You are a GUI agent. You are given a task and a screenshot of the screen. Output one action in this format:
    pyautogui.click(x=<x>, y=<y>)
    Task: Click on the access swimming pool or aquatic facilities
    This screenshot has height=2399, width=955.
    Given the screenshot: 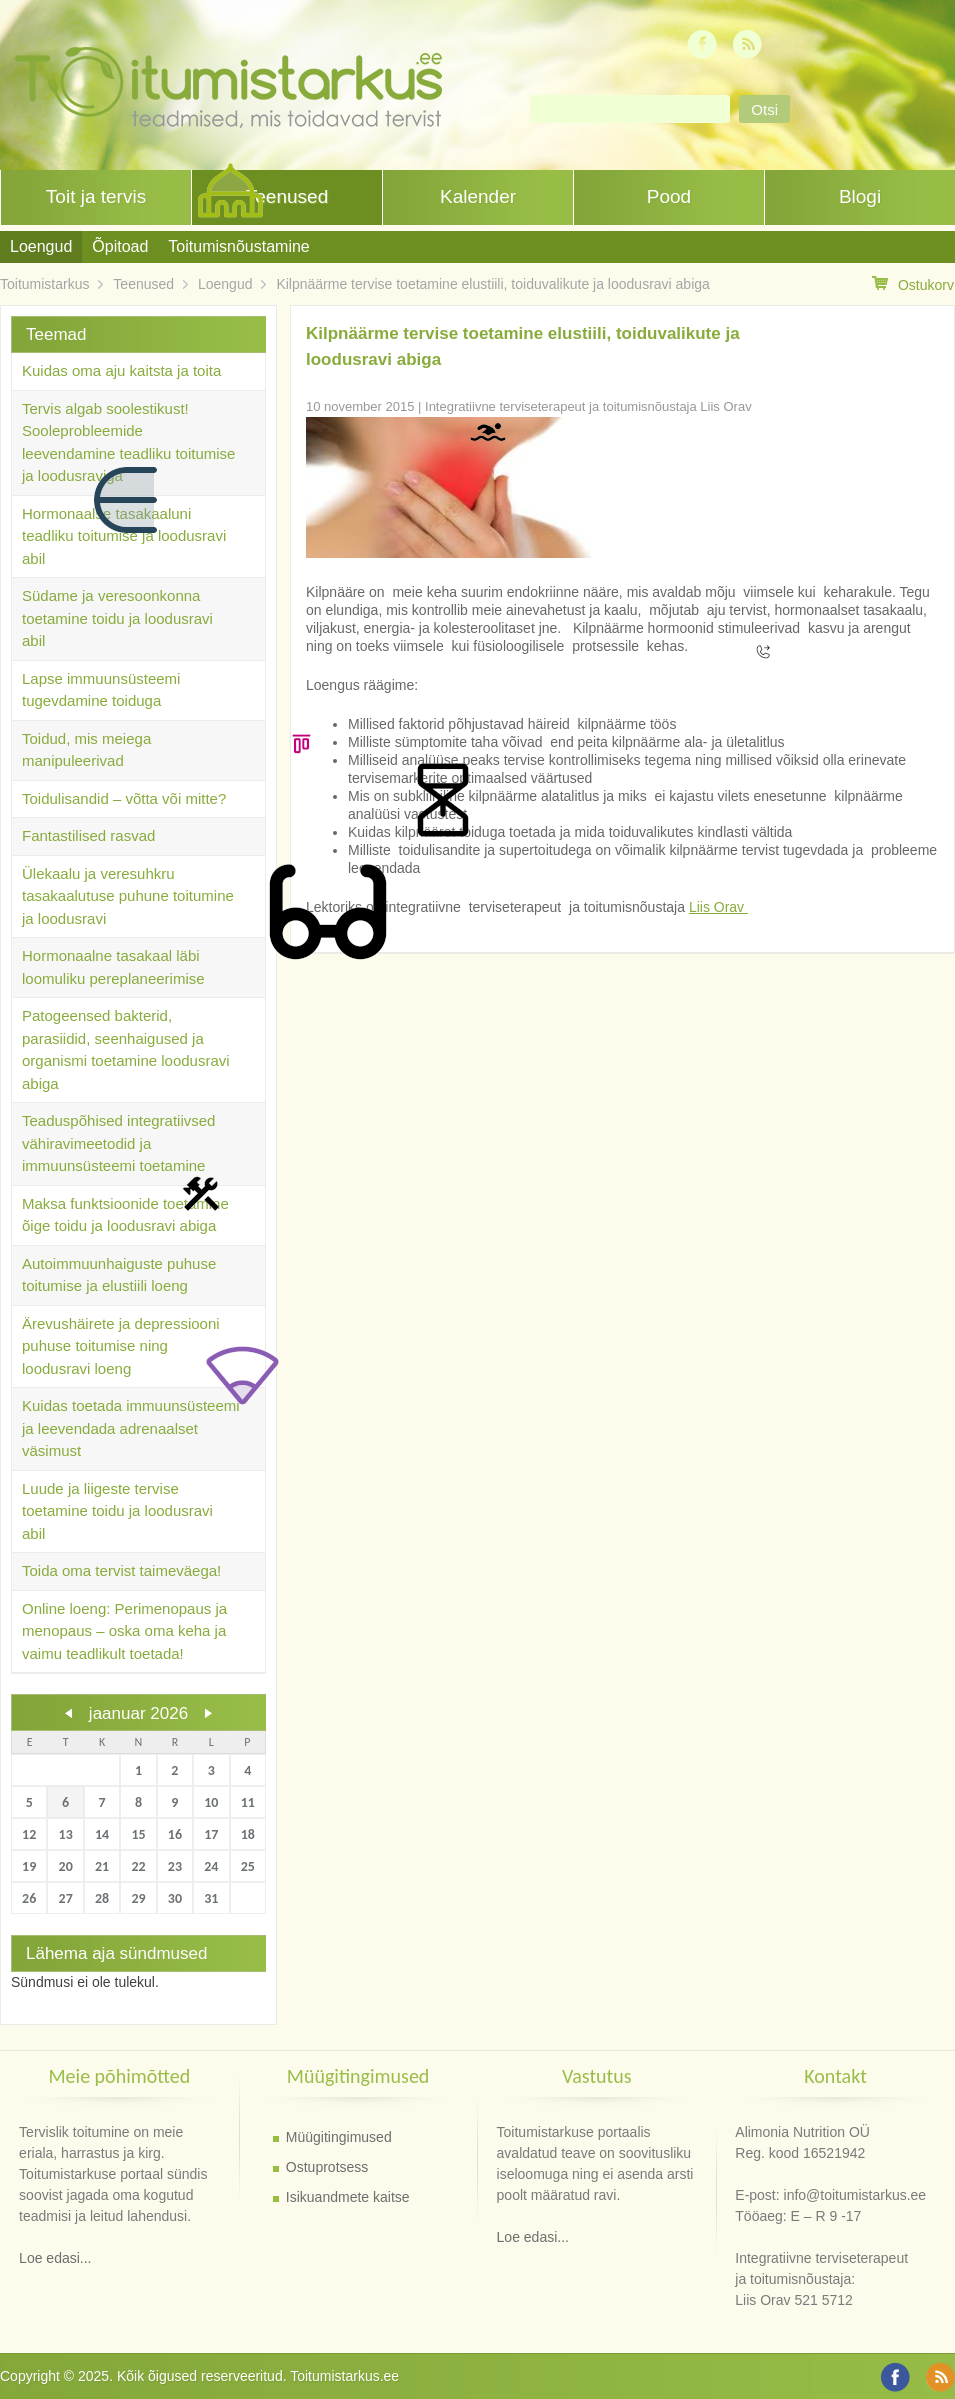 What is the action you would take?
    pyautogui.click(x=488, y=432)
    